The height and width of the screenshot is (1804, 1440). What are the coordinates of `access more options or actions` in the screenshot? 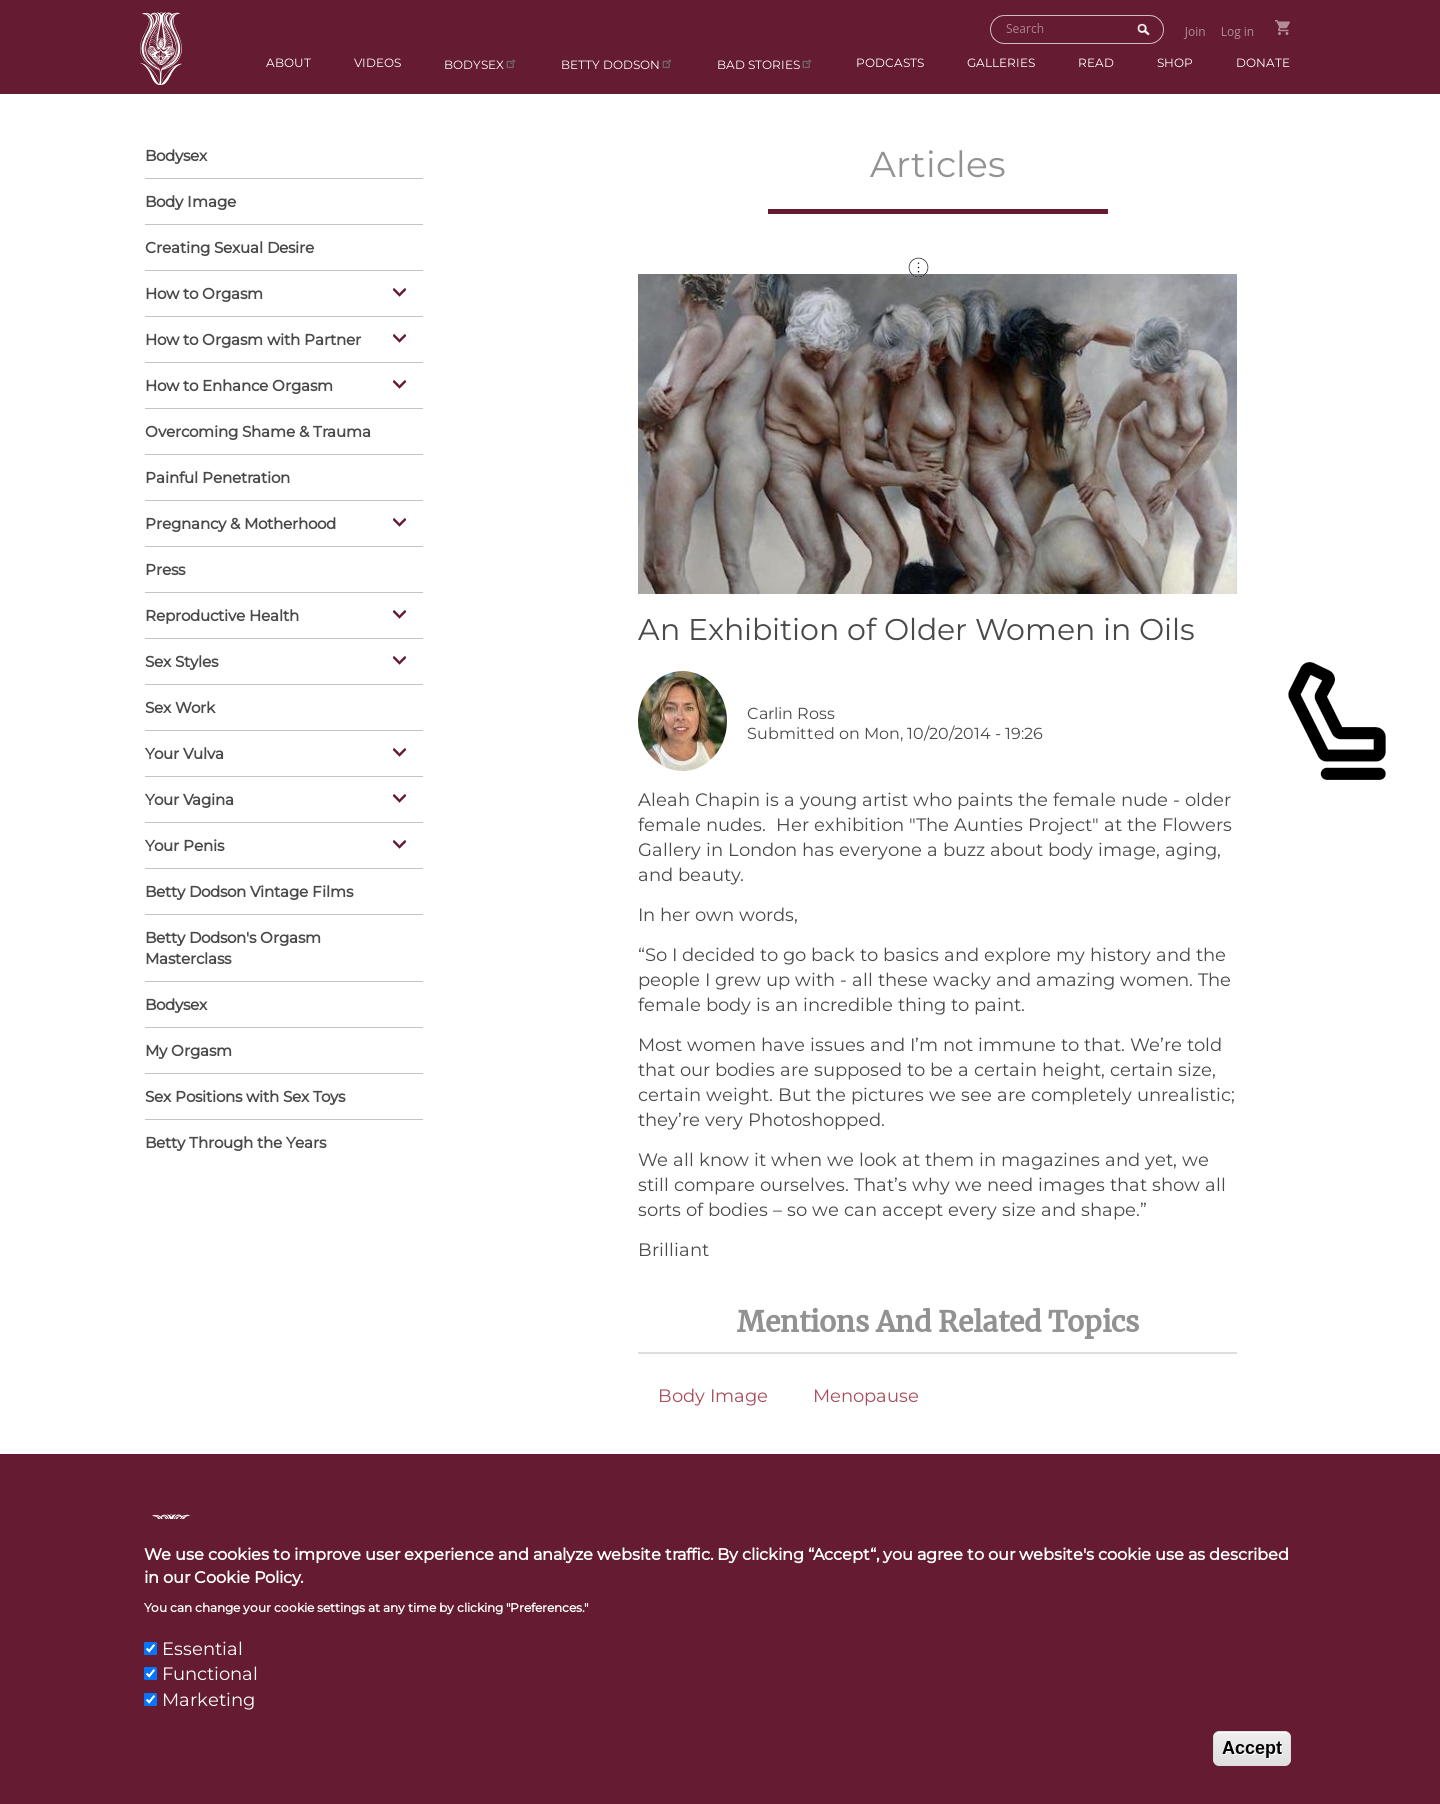 It's located at (918, 267).